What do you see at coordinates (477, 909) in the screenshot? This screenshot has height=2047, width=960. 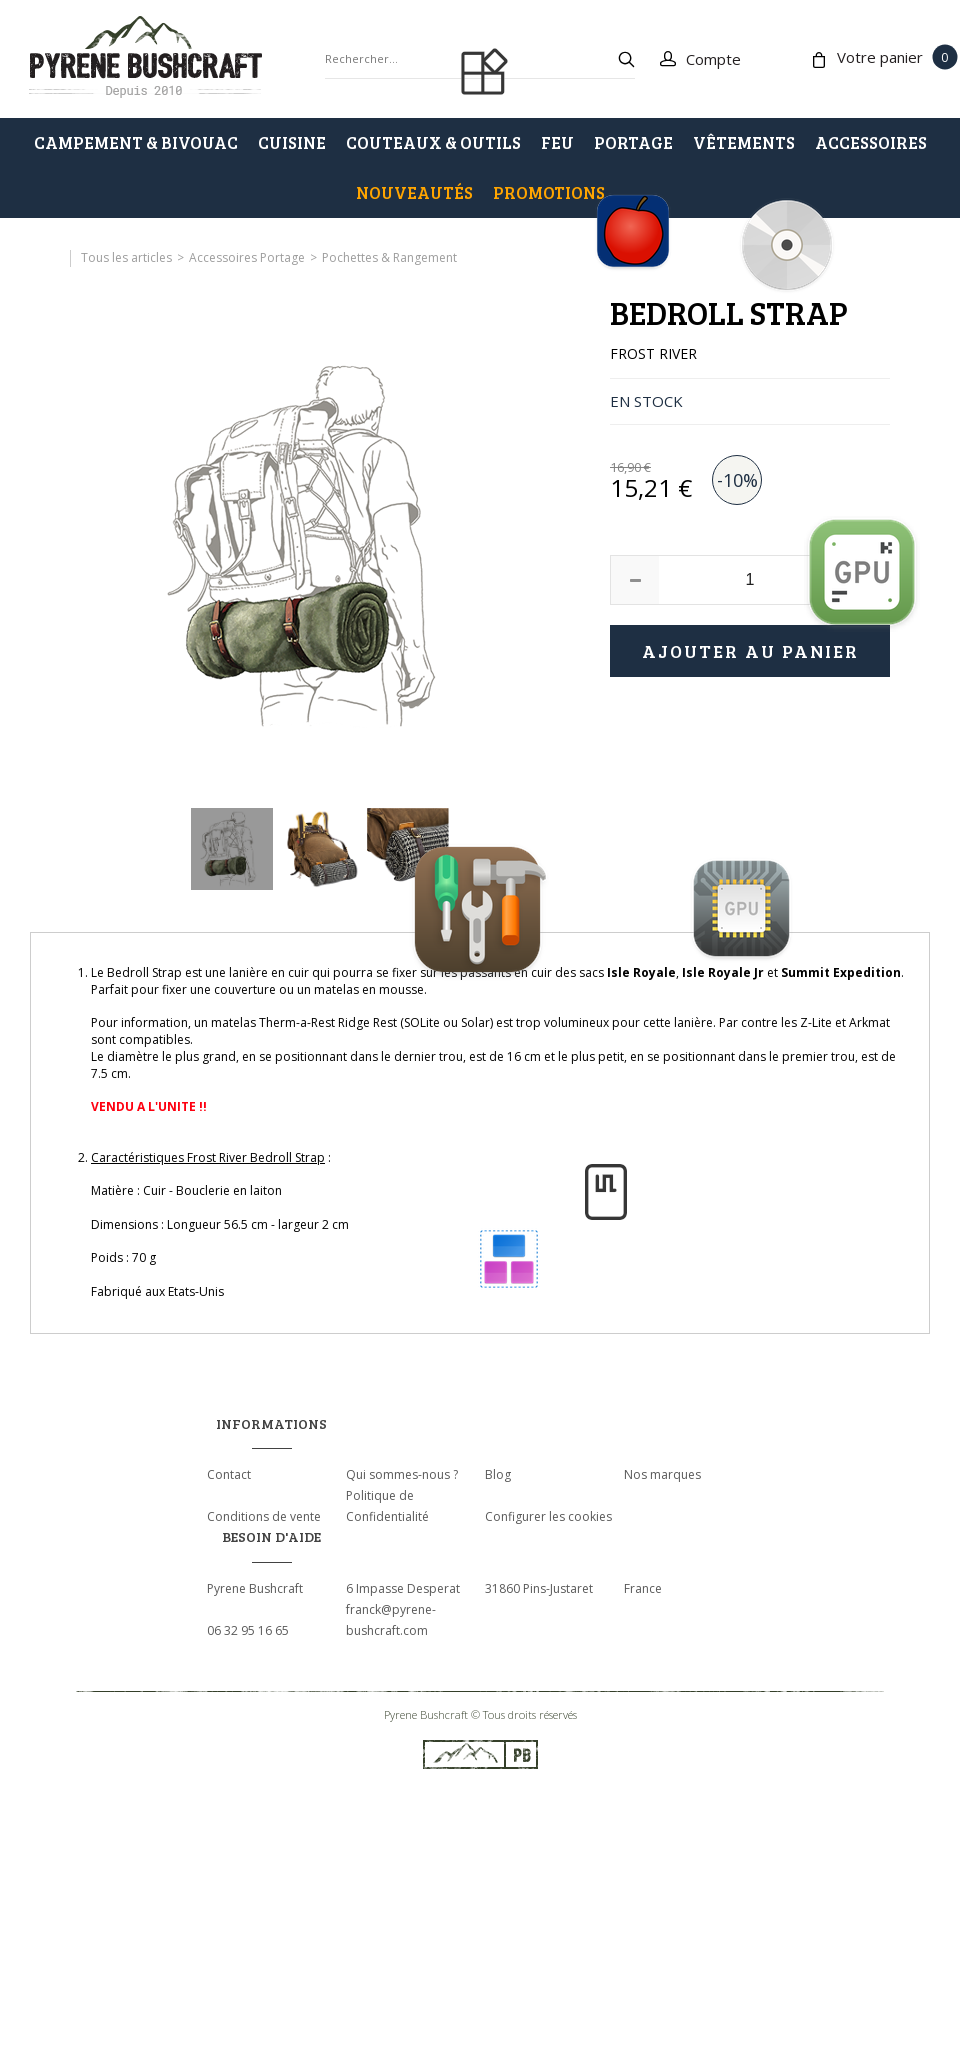 I see `open workbench or developer tools app` at bounding box center [477, 909].